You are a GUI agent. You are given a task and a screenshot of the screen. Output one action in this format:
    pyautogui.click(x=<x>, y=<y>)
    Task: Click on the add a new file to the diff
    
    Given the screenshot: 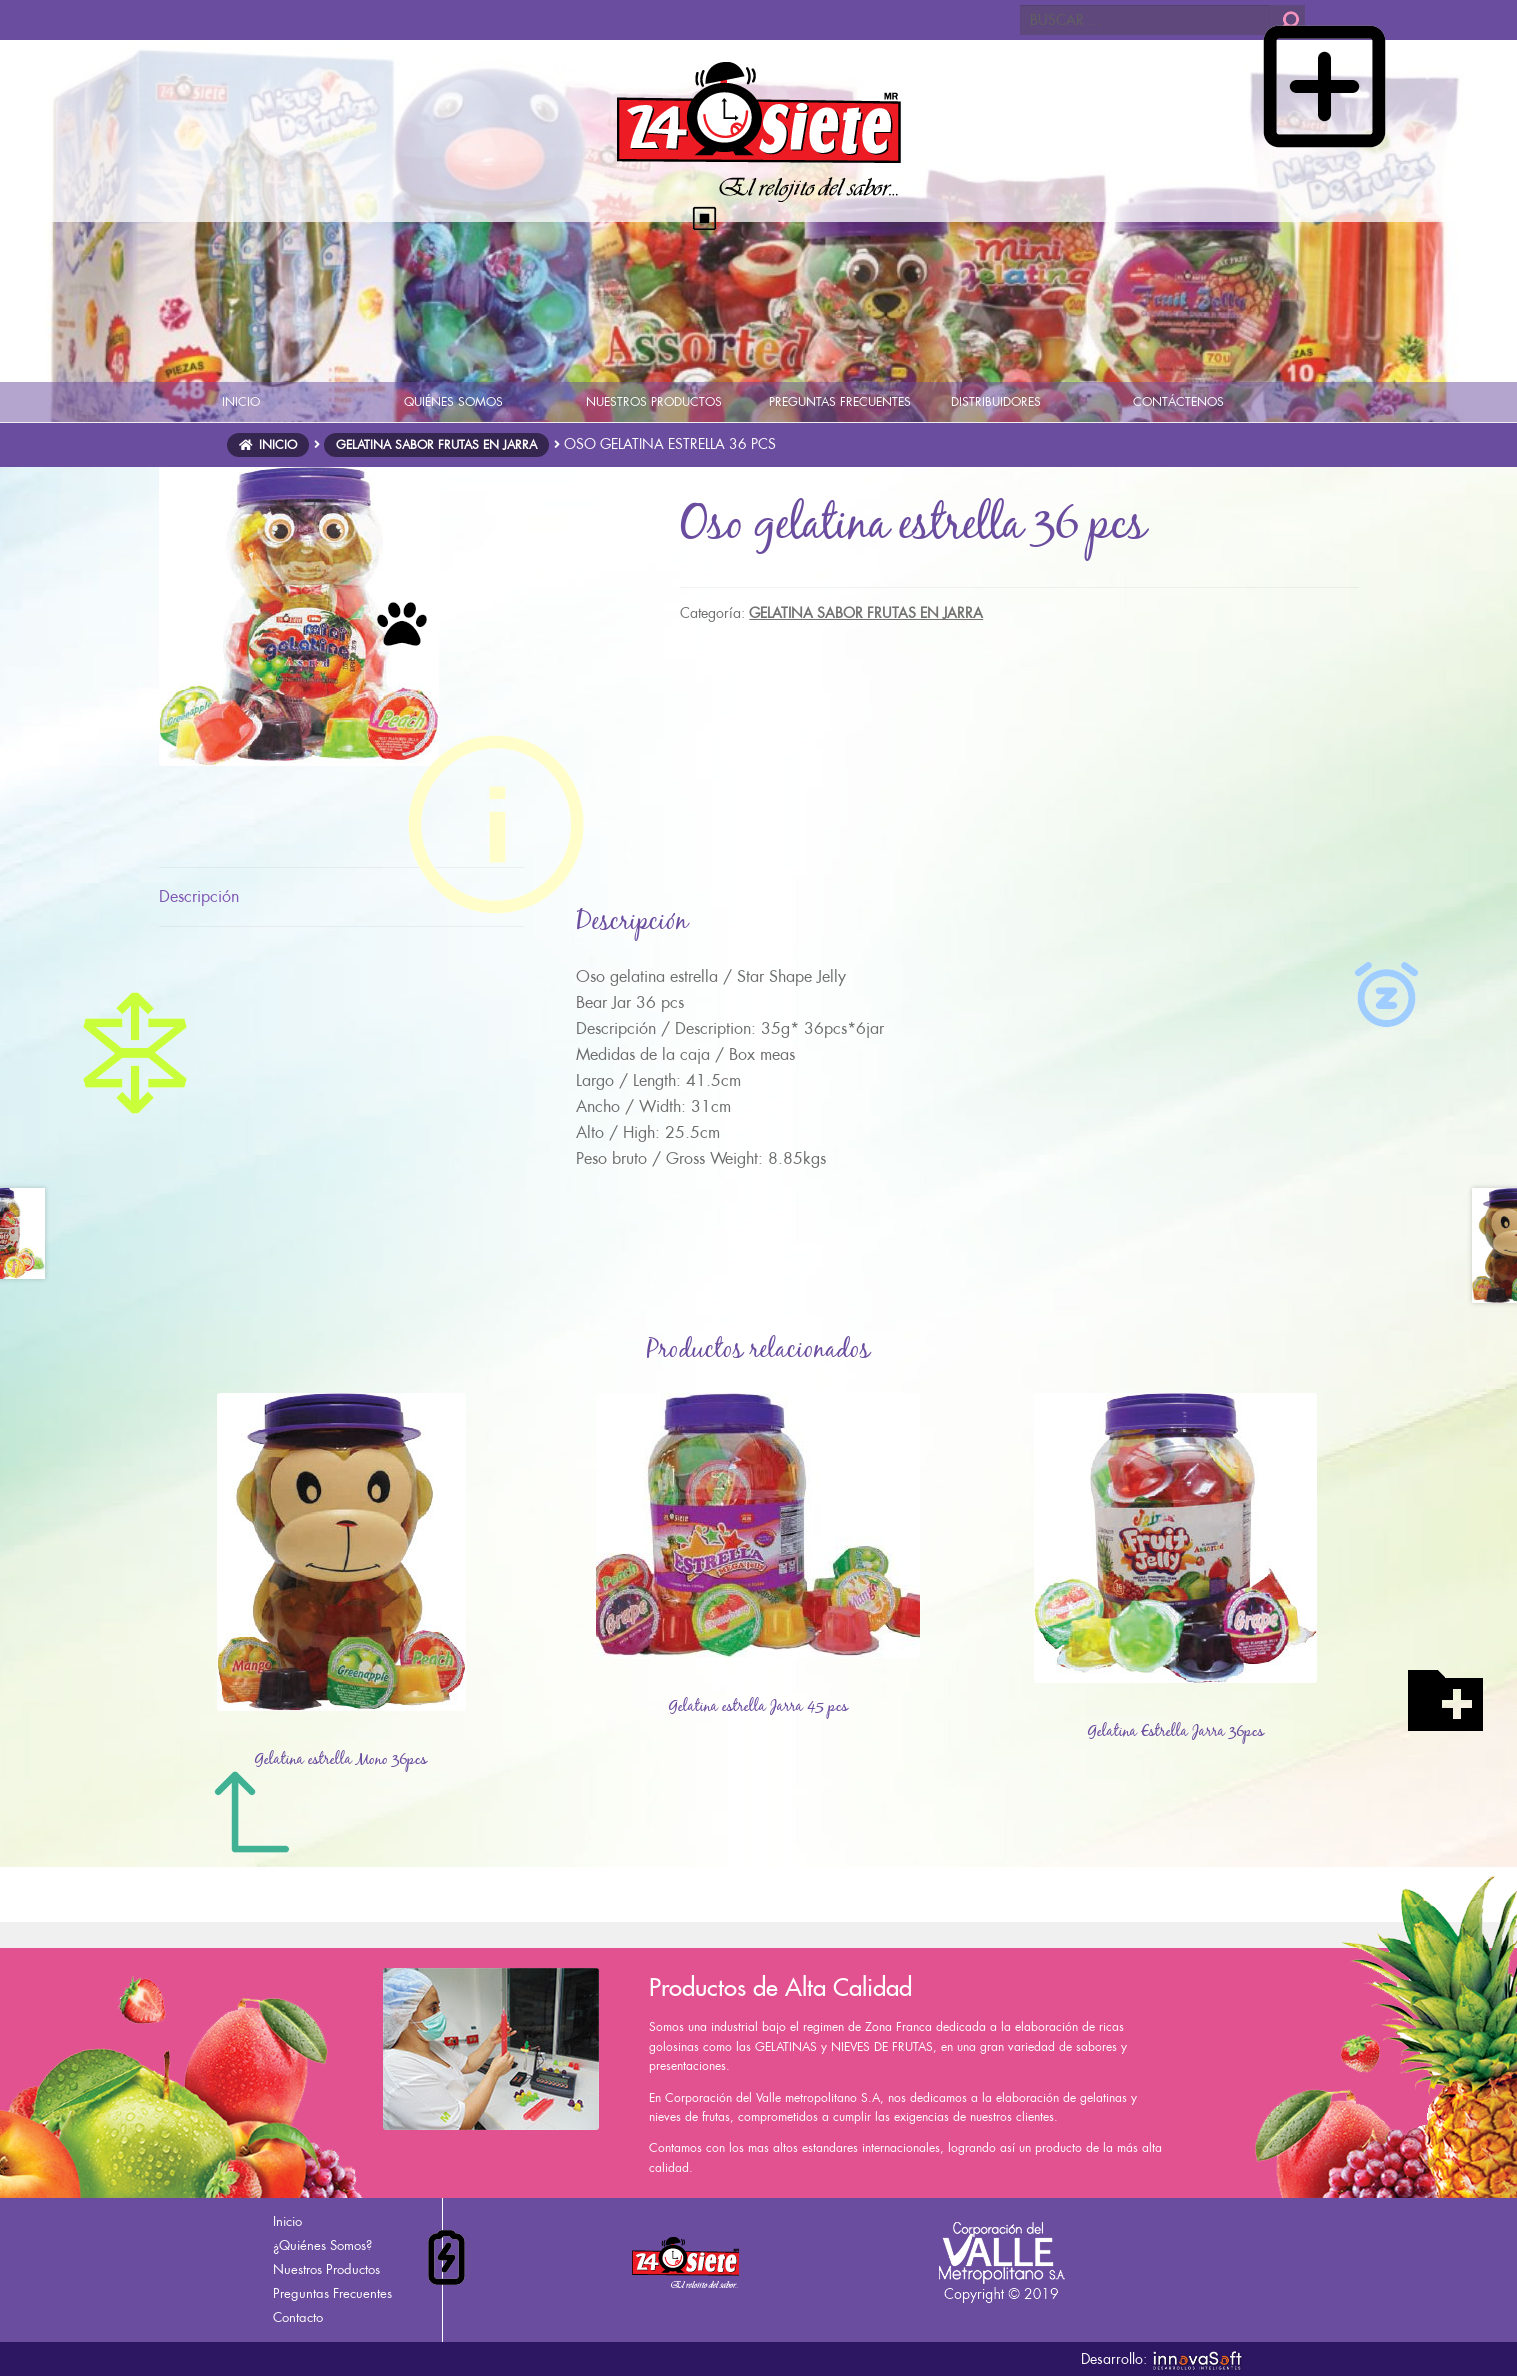 What is the action you would take?
    pyautogui.click(x=1324, y=86)
    